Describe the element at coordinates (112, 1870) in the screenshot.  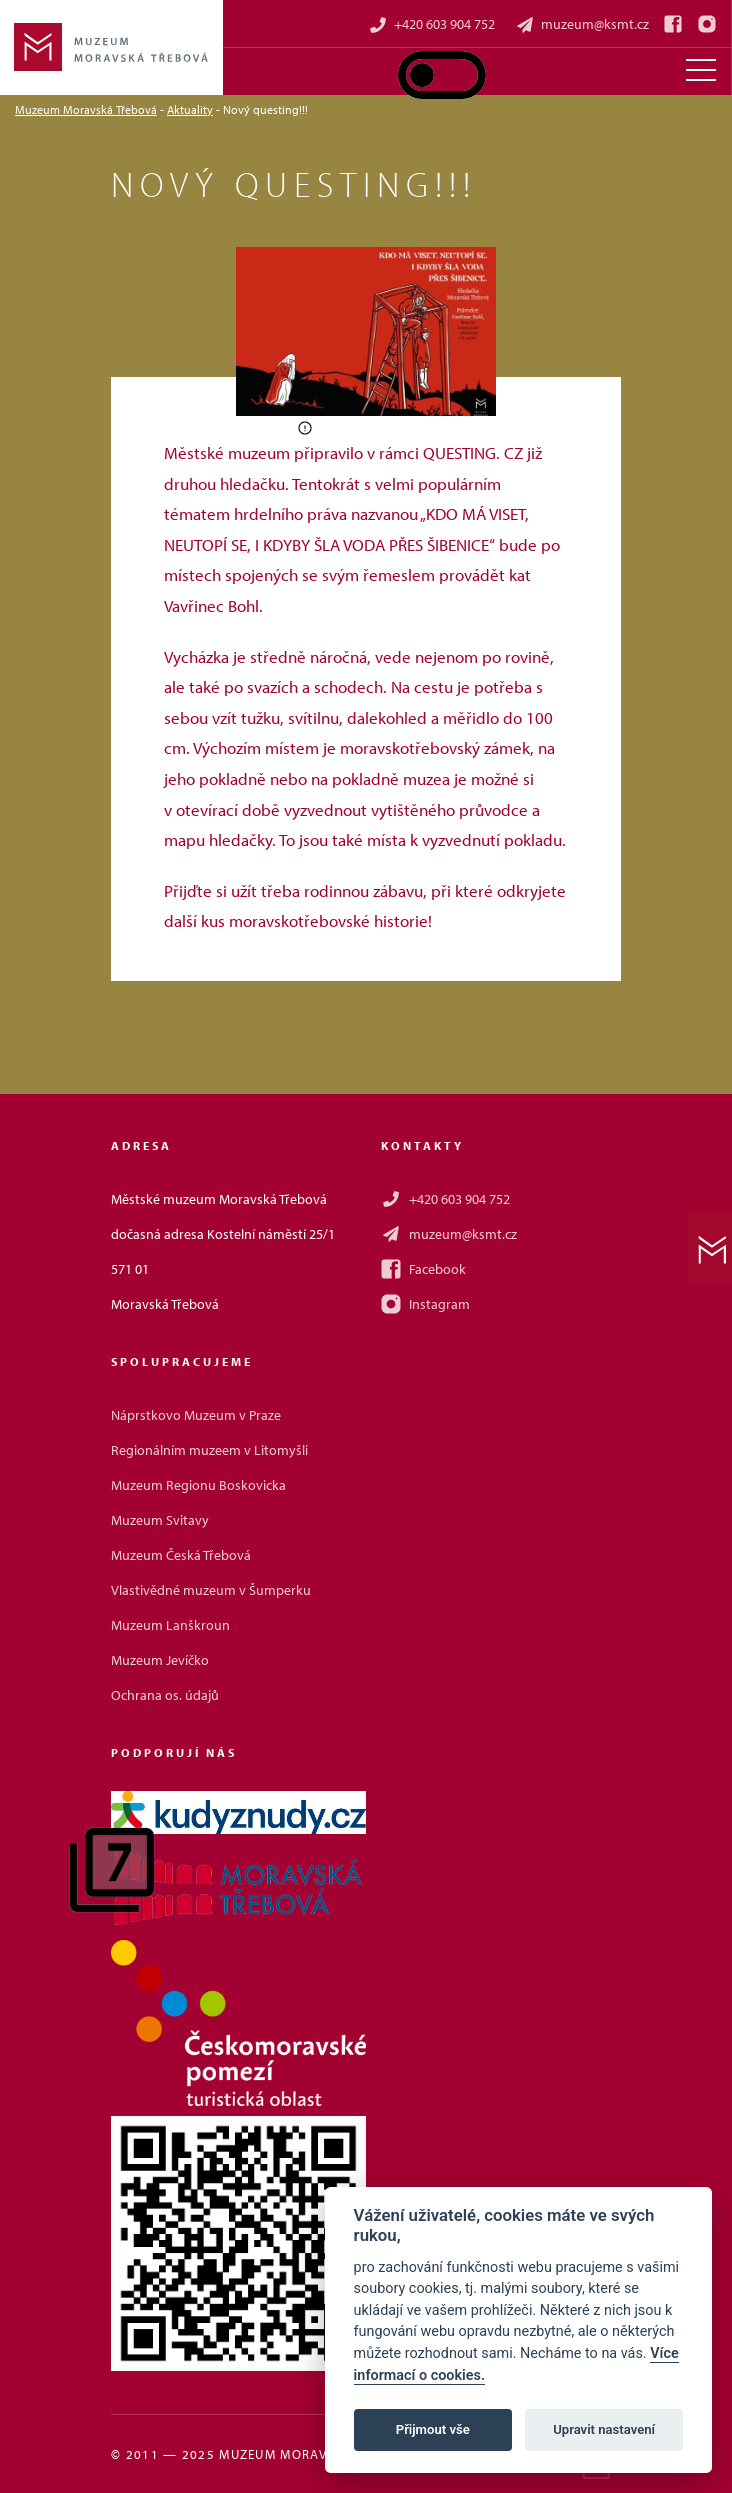
I see `indicates item number 7 in a numbered list or gallery` at that location.